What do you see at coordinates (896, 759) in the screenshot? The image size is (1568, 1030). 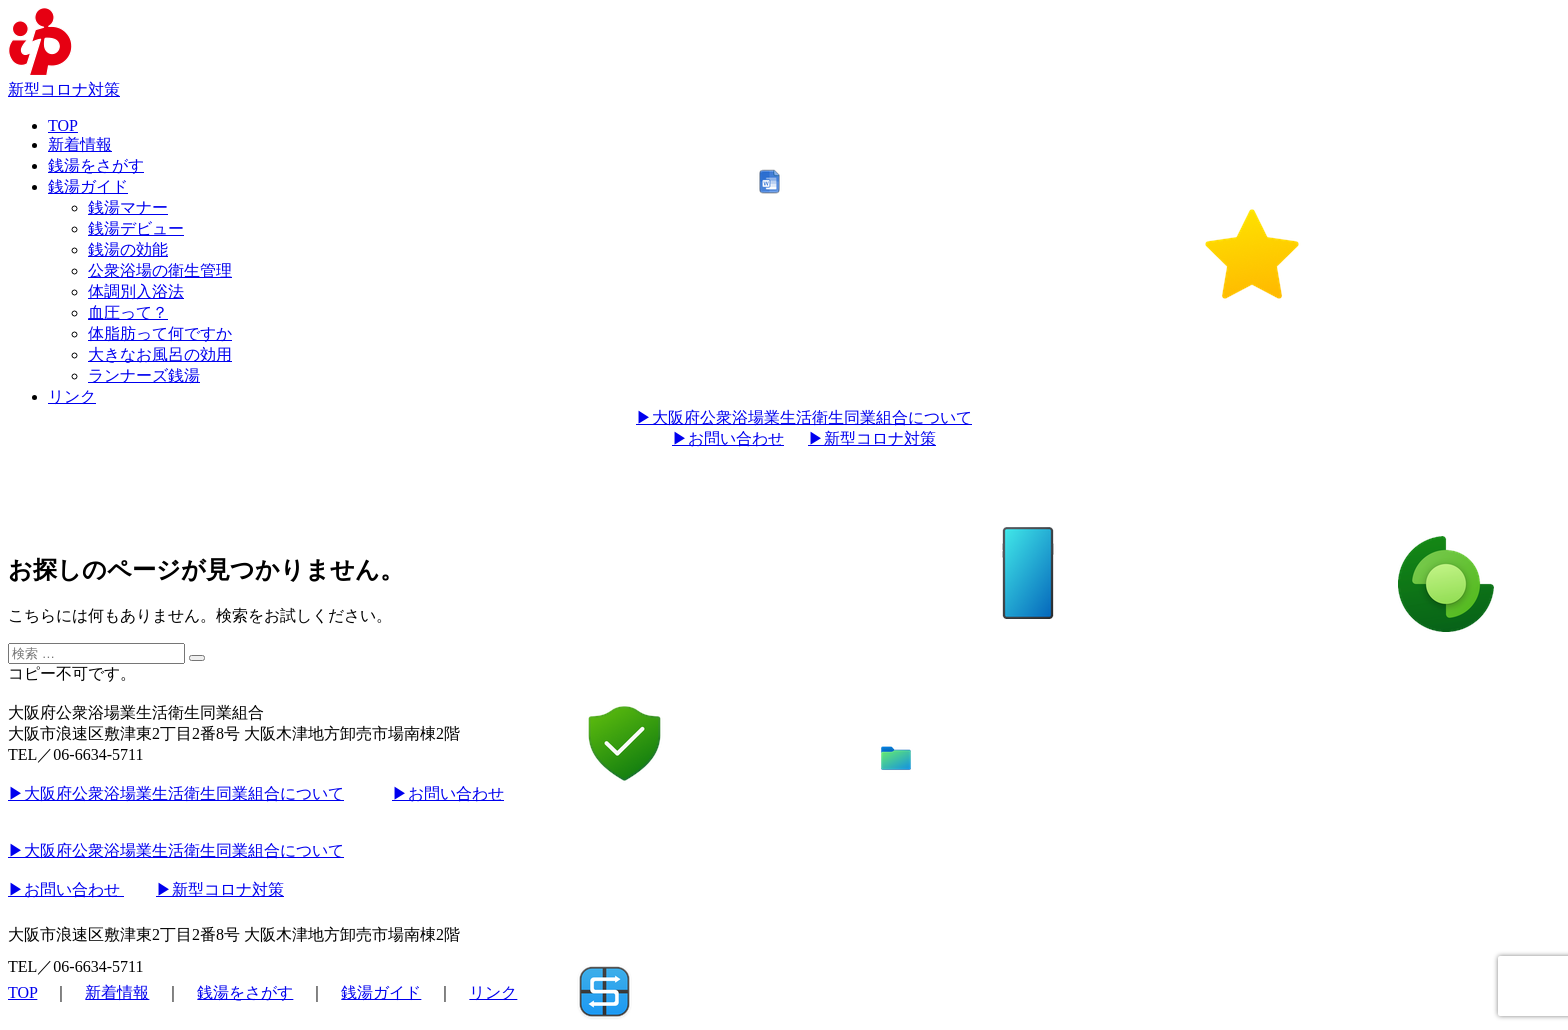 I see `open the color gradient settings folder` at bounding box center [896, 759].